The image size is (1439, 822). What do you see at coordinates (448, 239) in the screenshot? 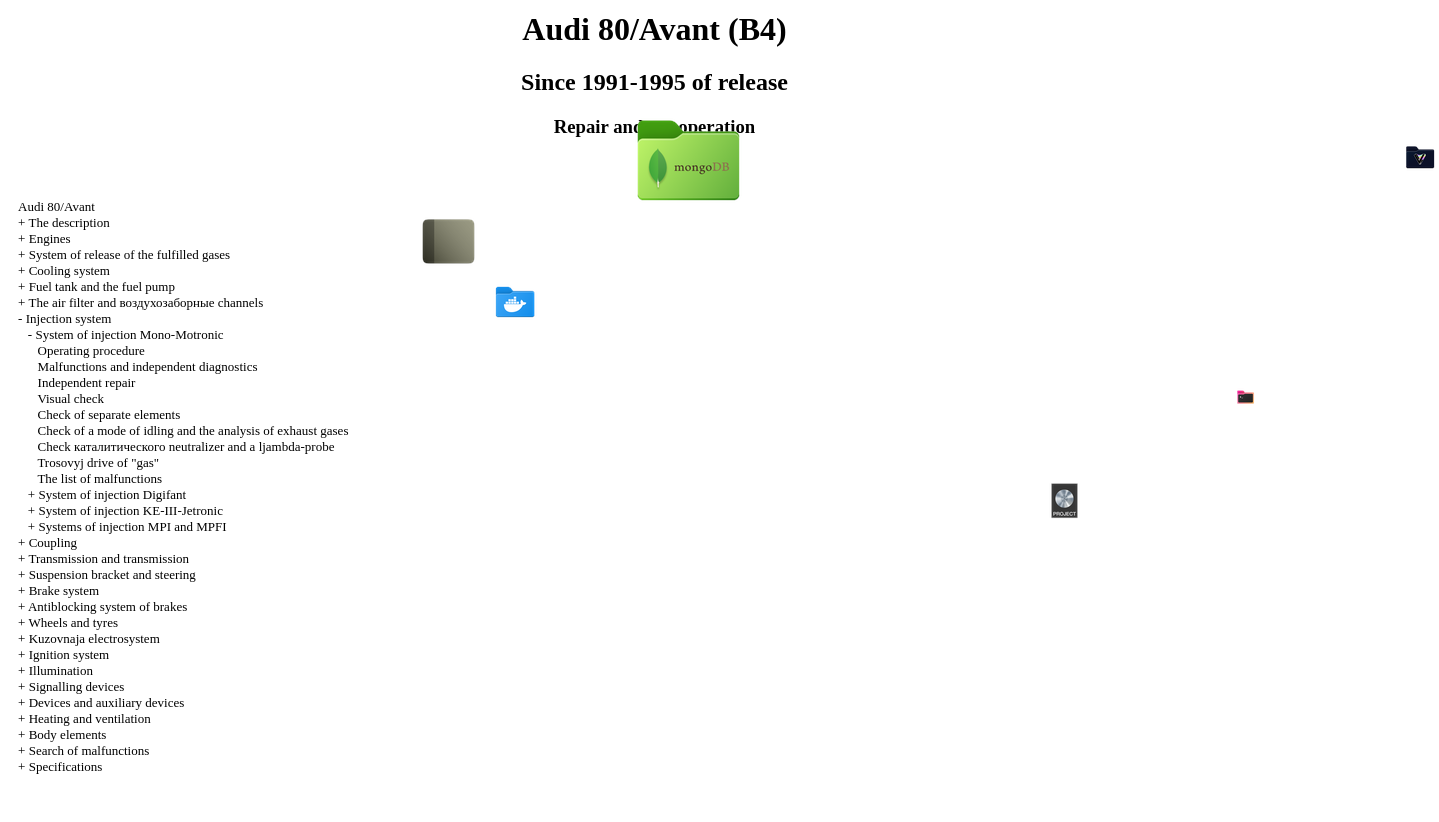
I see `access the desktop folder` at bounding box center [448, 239].